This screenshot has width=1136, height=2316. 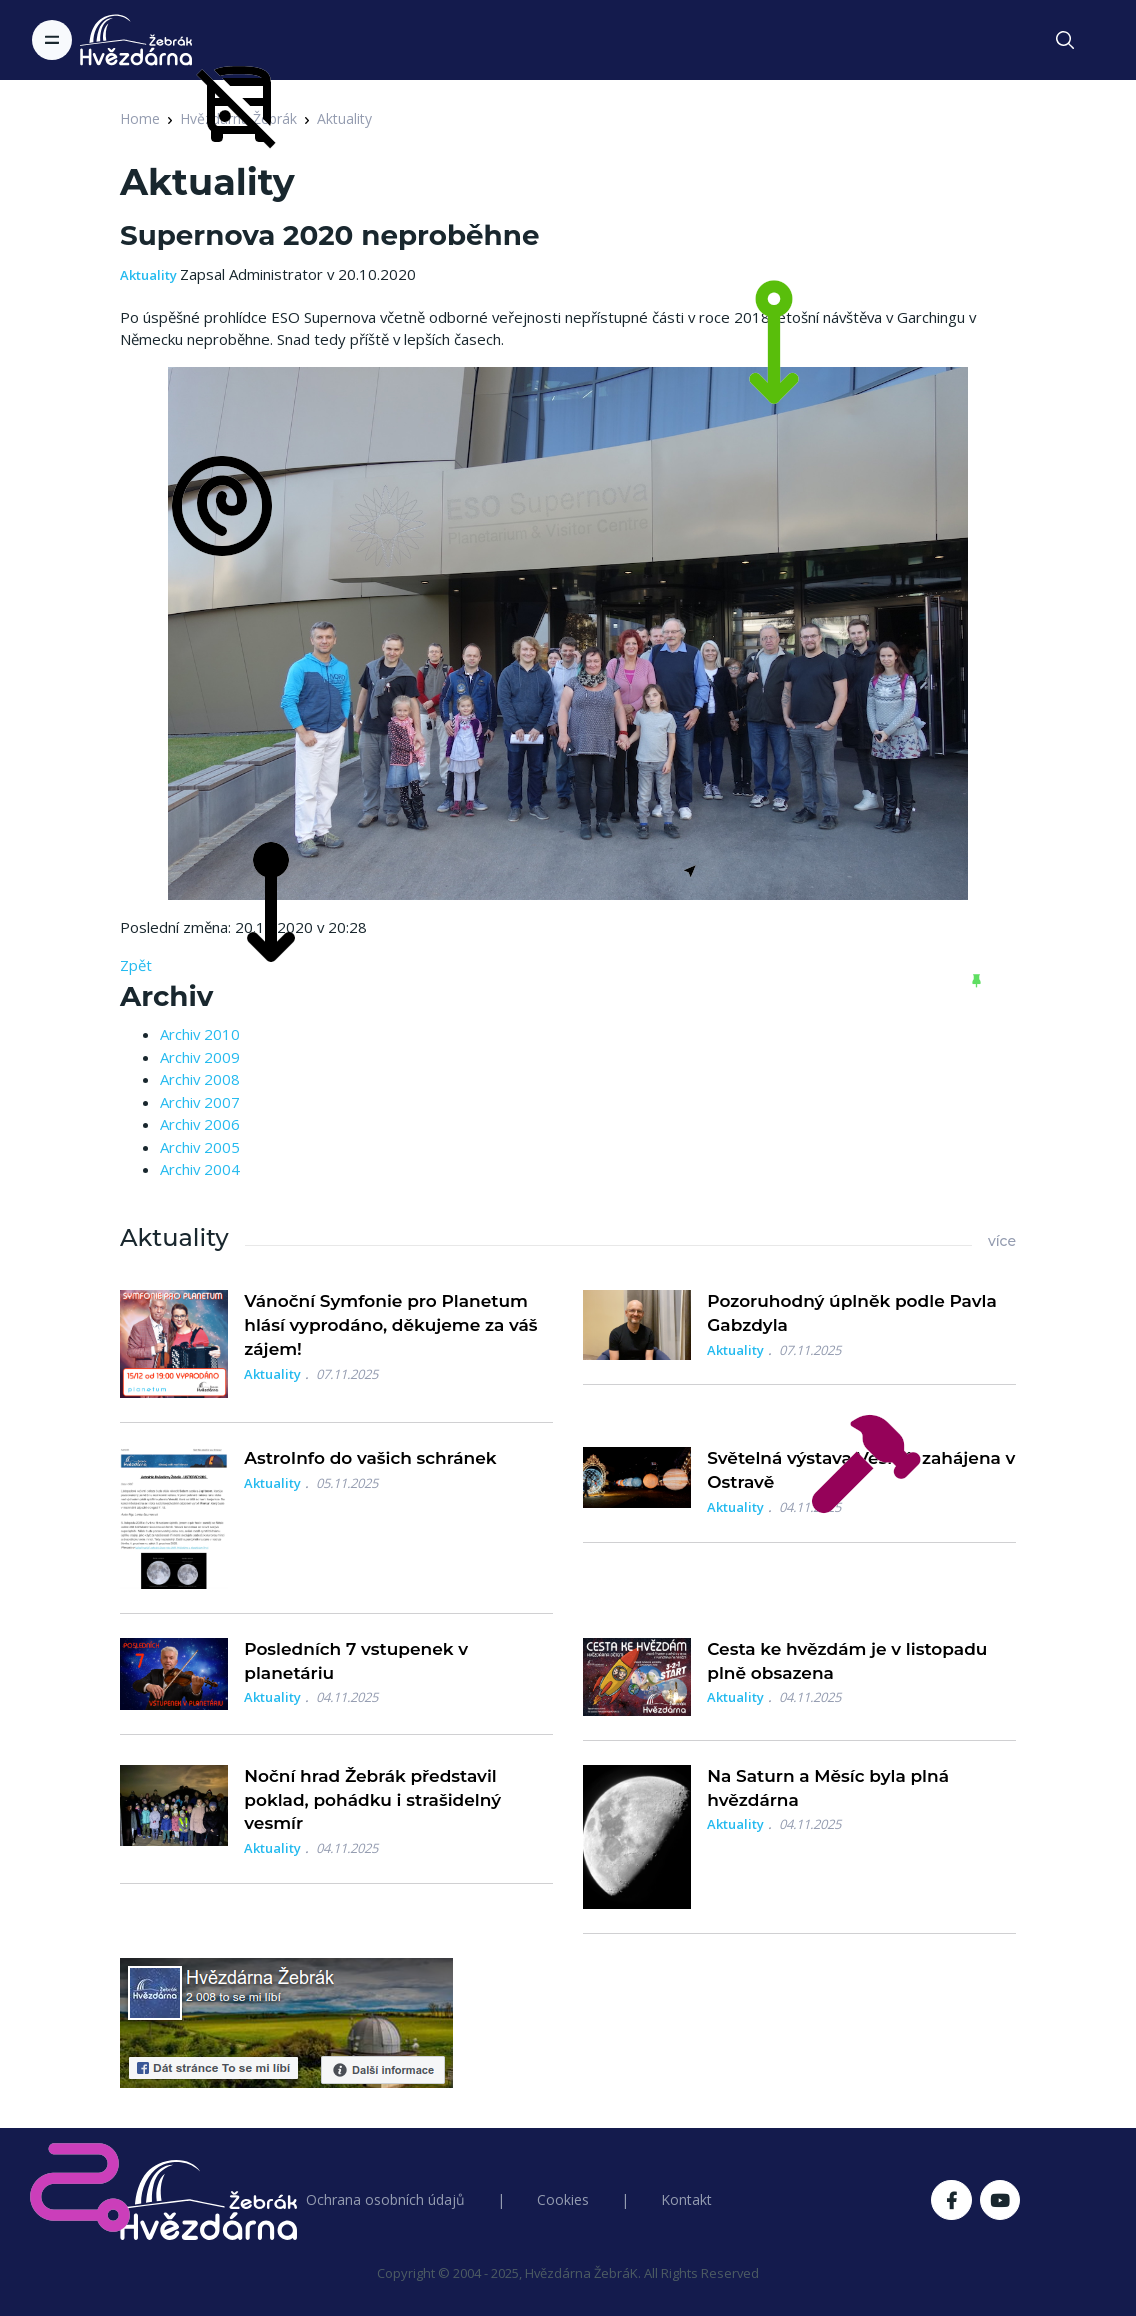 I want to click on view or edit a route path, so click(x=80, y=2182).